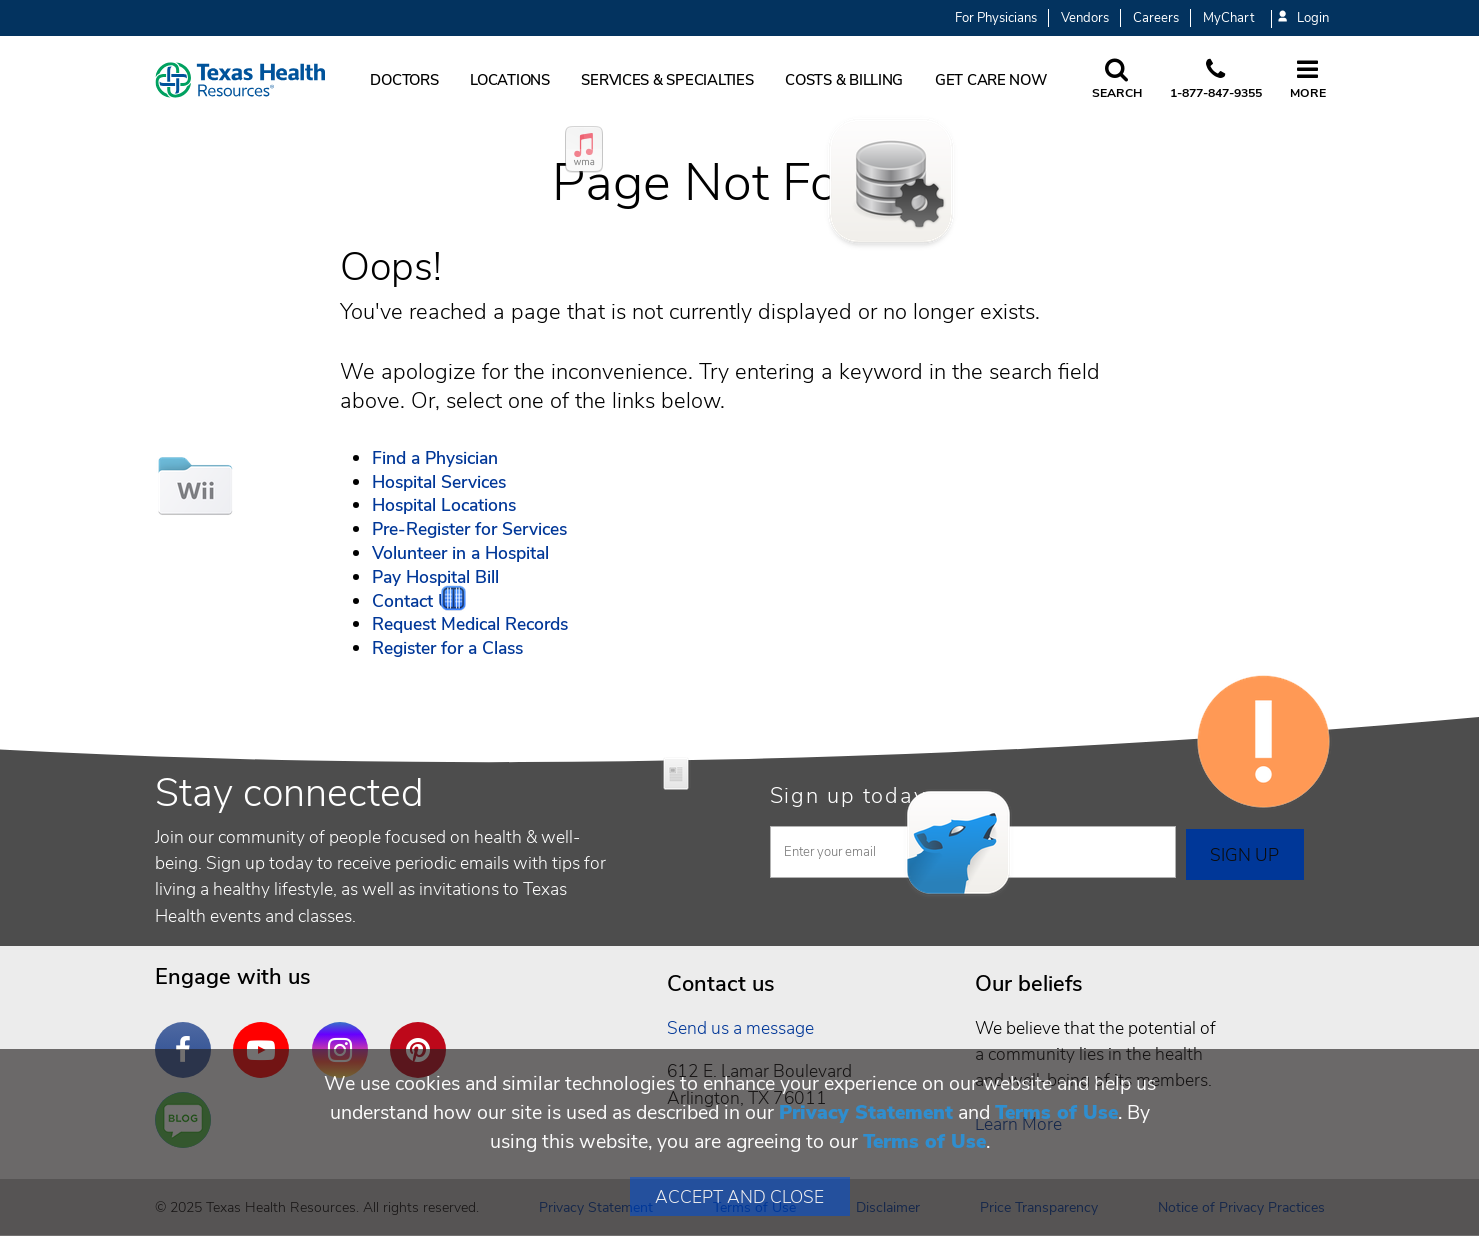  Describe the element at coordinates (958, 842) in the screenshot. I see `open amarok music player` at that location.